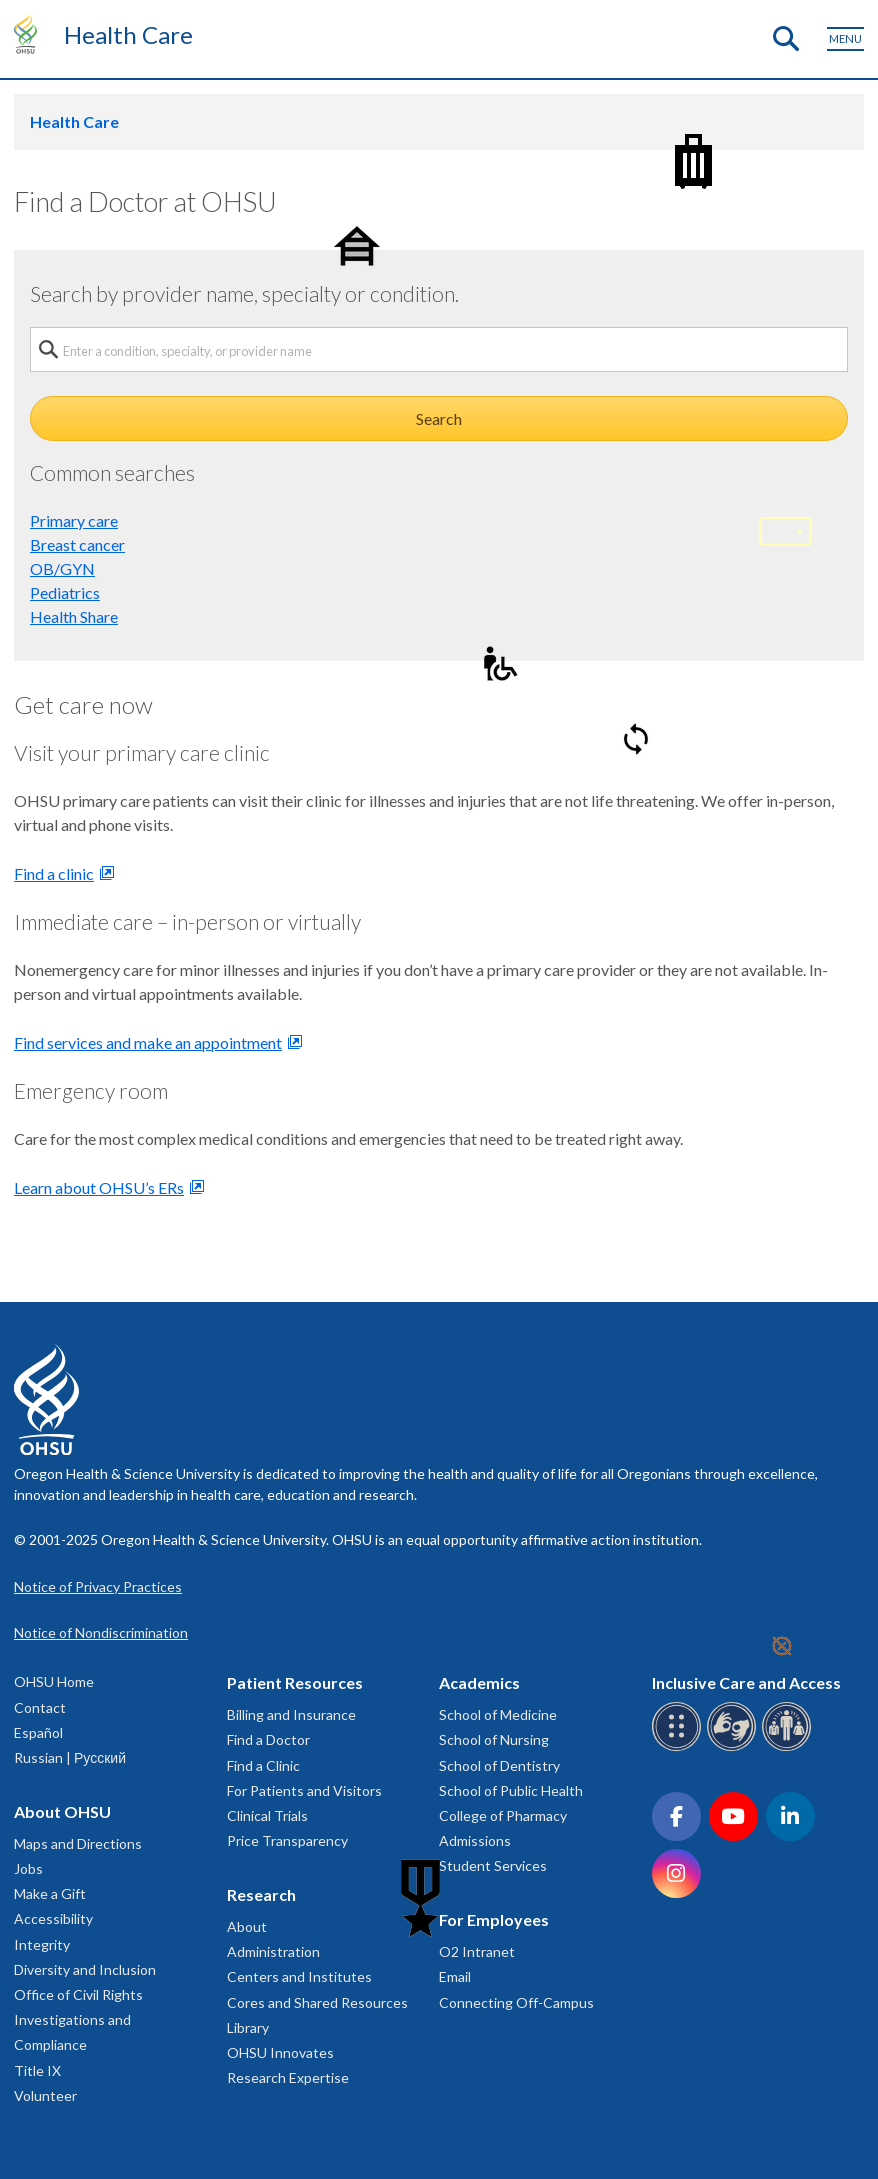  What do you see at coordinates (499, 663) in the screenshot?
I see `wheelchair pickup location` at bounding box center [499, 663].